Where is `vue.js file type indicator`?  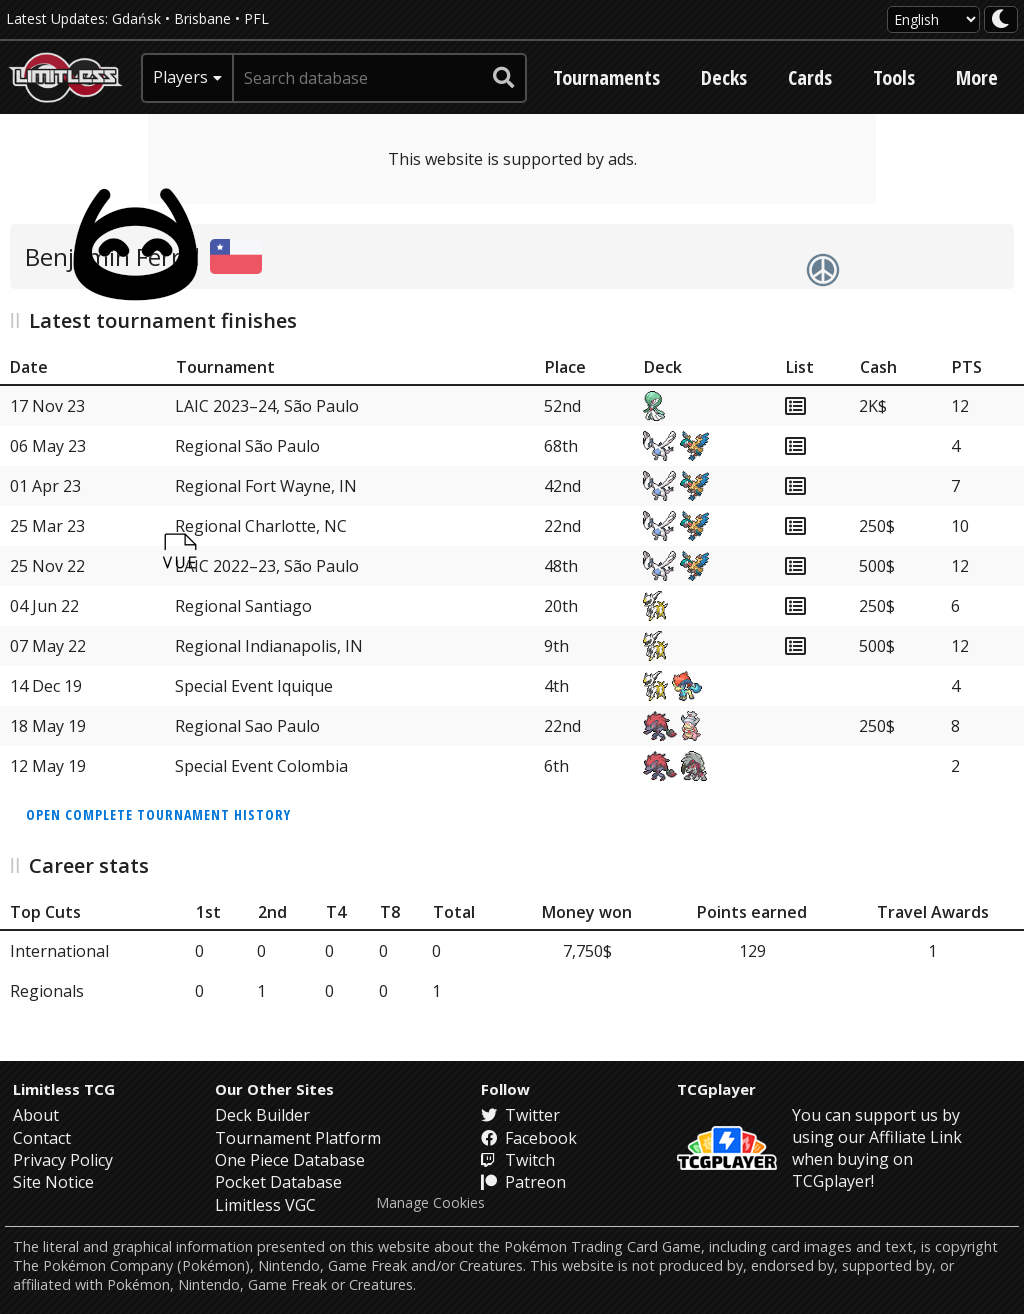
vue.js file type indicator is located at coordinates (180, 552).